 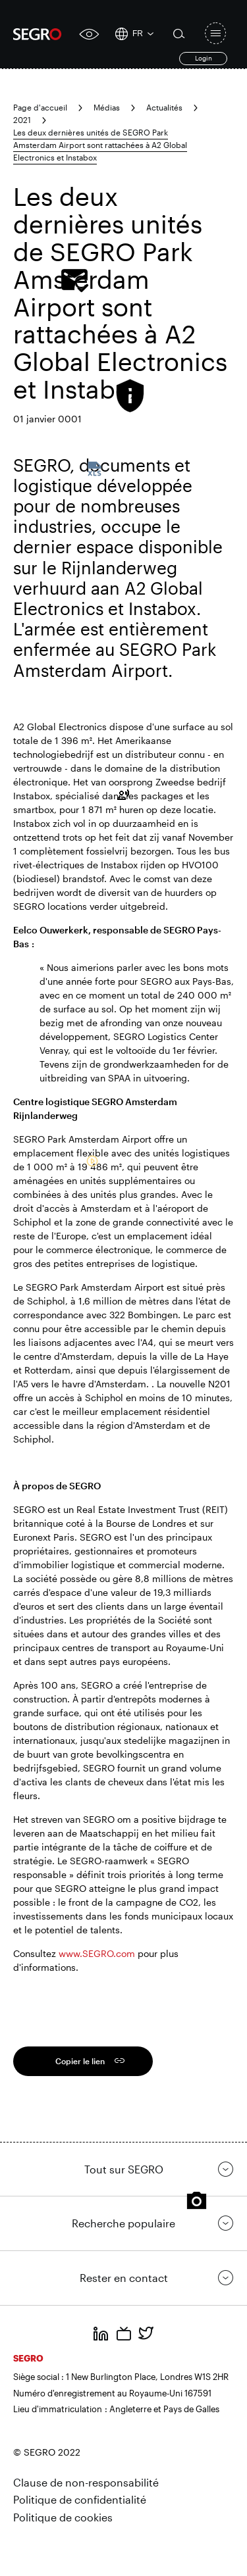 I want to click on activate voice recording or dictation, so click(x=123, y=795).